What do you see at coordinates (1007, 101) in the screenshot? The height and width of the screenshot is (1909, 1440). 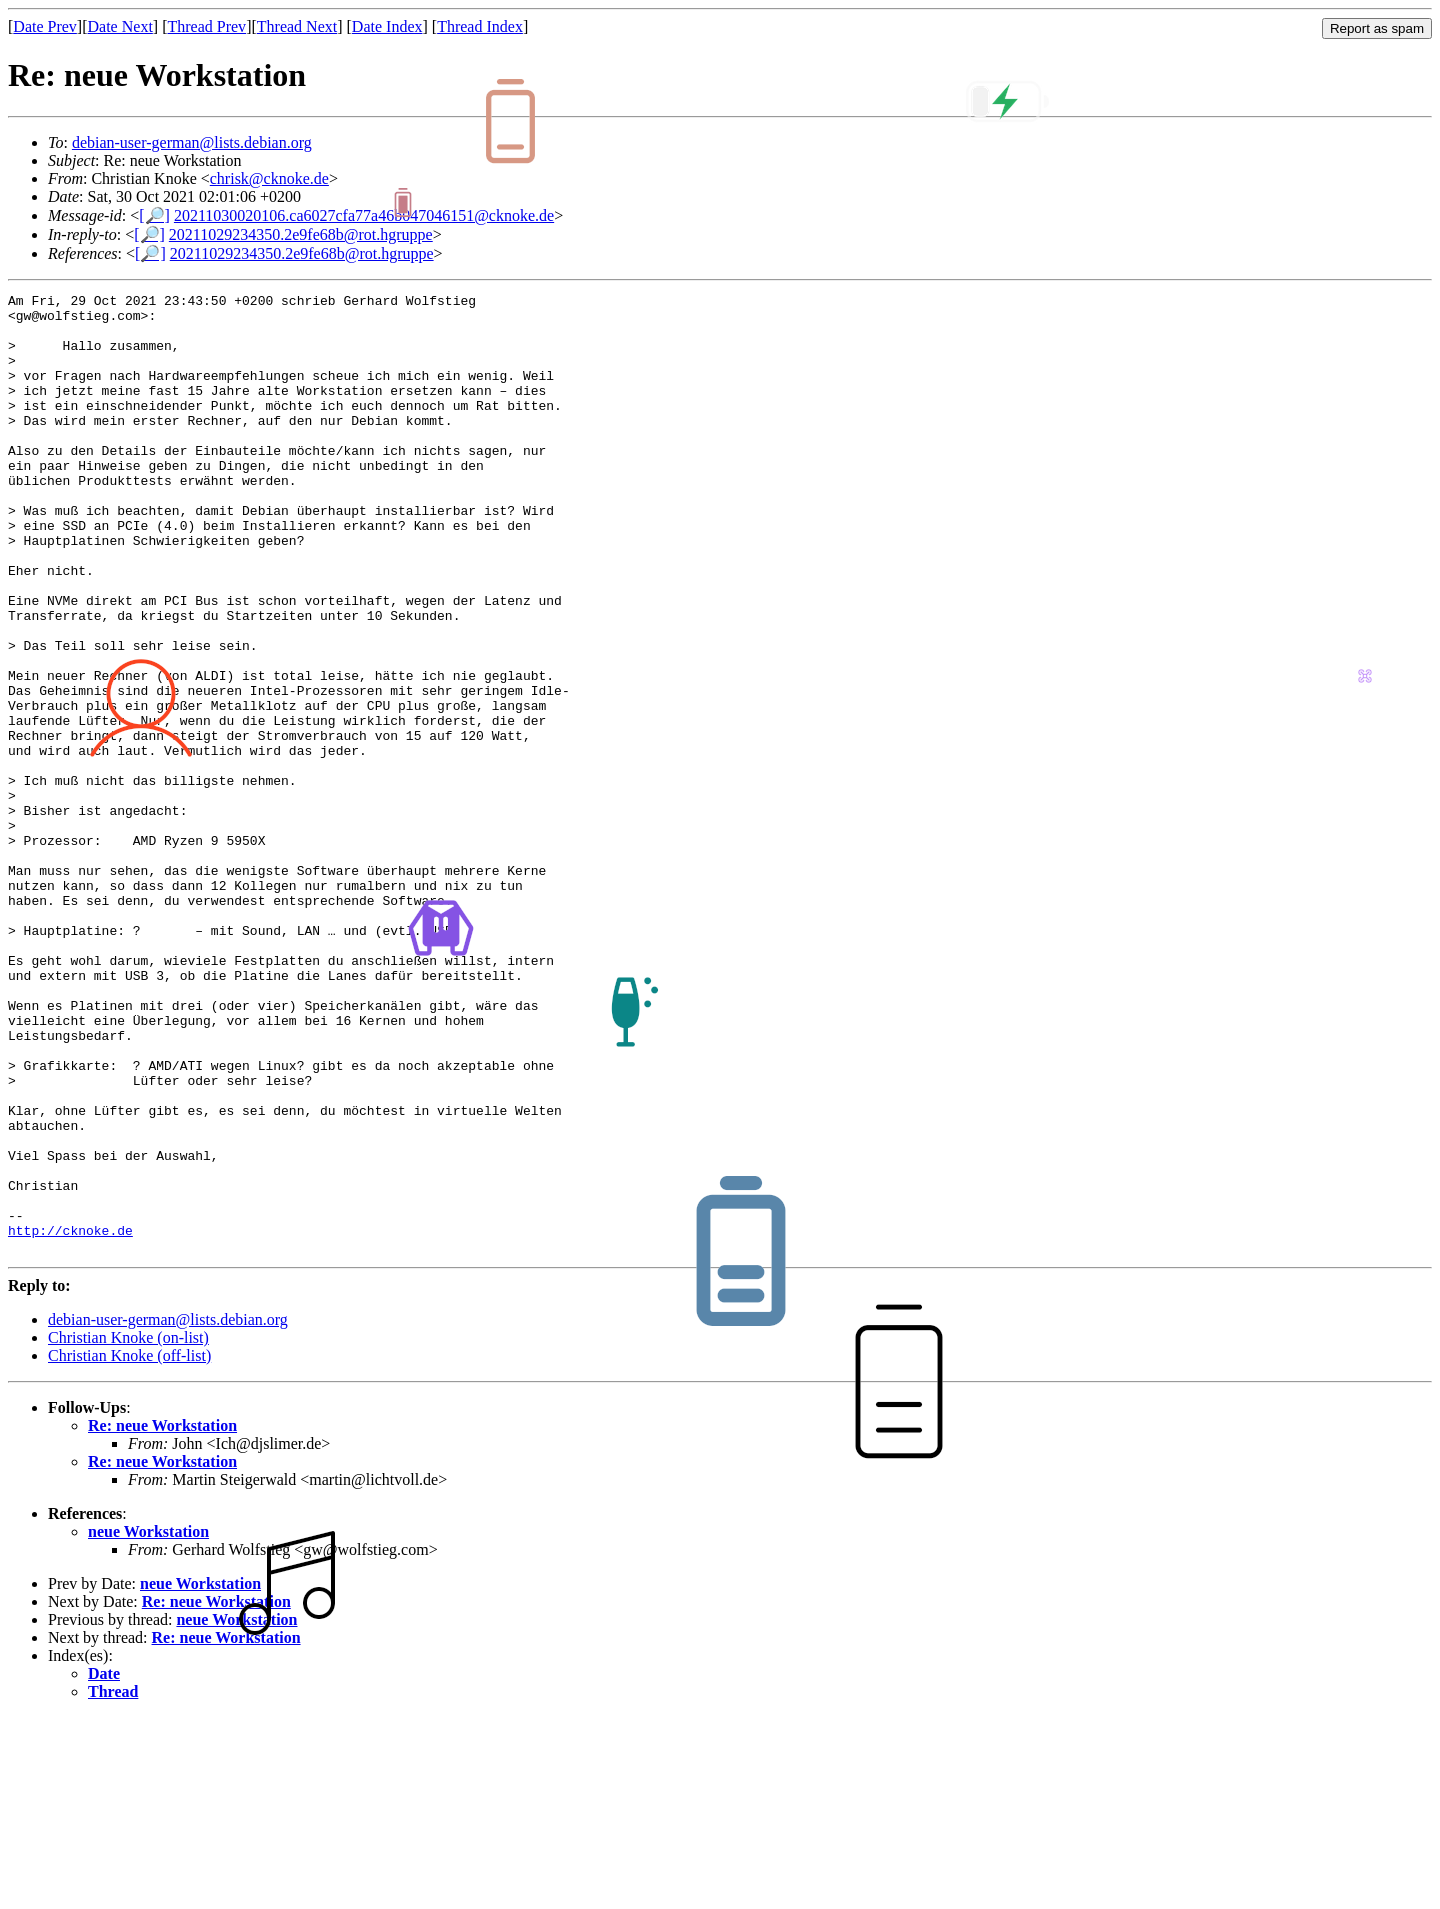 I see `indicates battery is charging at 20% capacity` at bounding box center [1007, 101].